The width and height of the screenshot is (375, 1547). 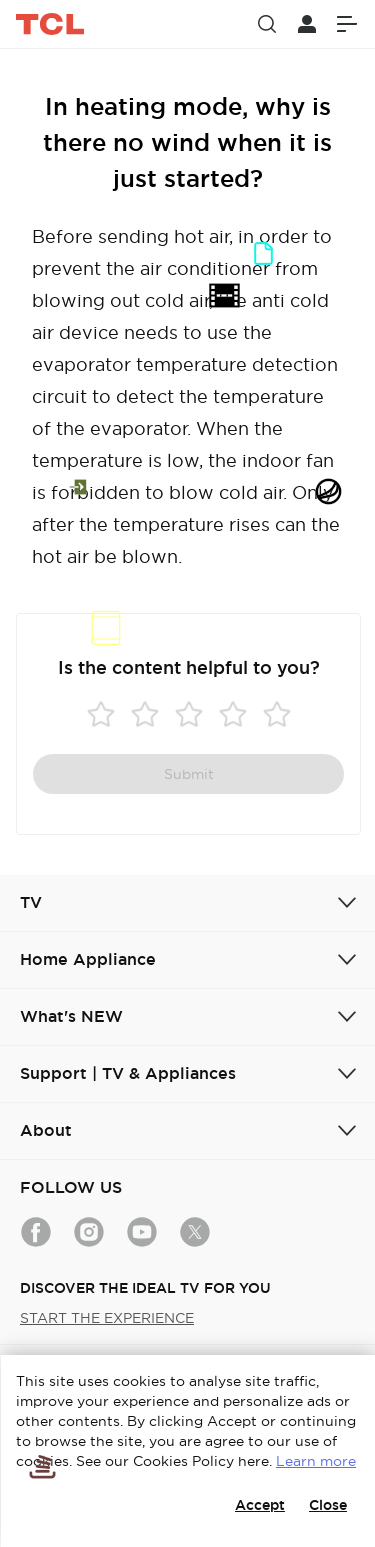 What do you see at coordinates (42, 1465) in the screenshot?
I see `visit stack overflow for developer support` at bounding box center [42, 1465].